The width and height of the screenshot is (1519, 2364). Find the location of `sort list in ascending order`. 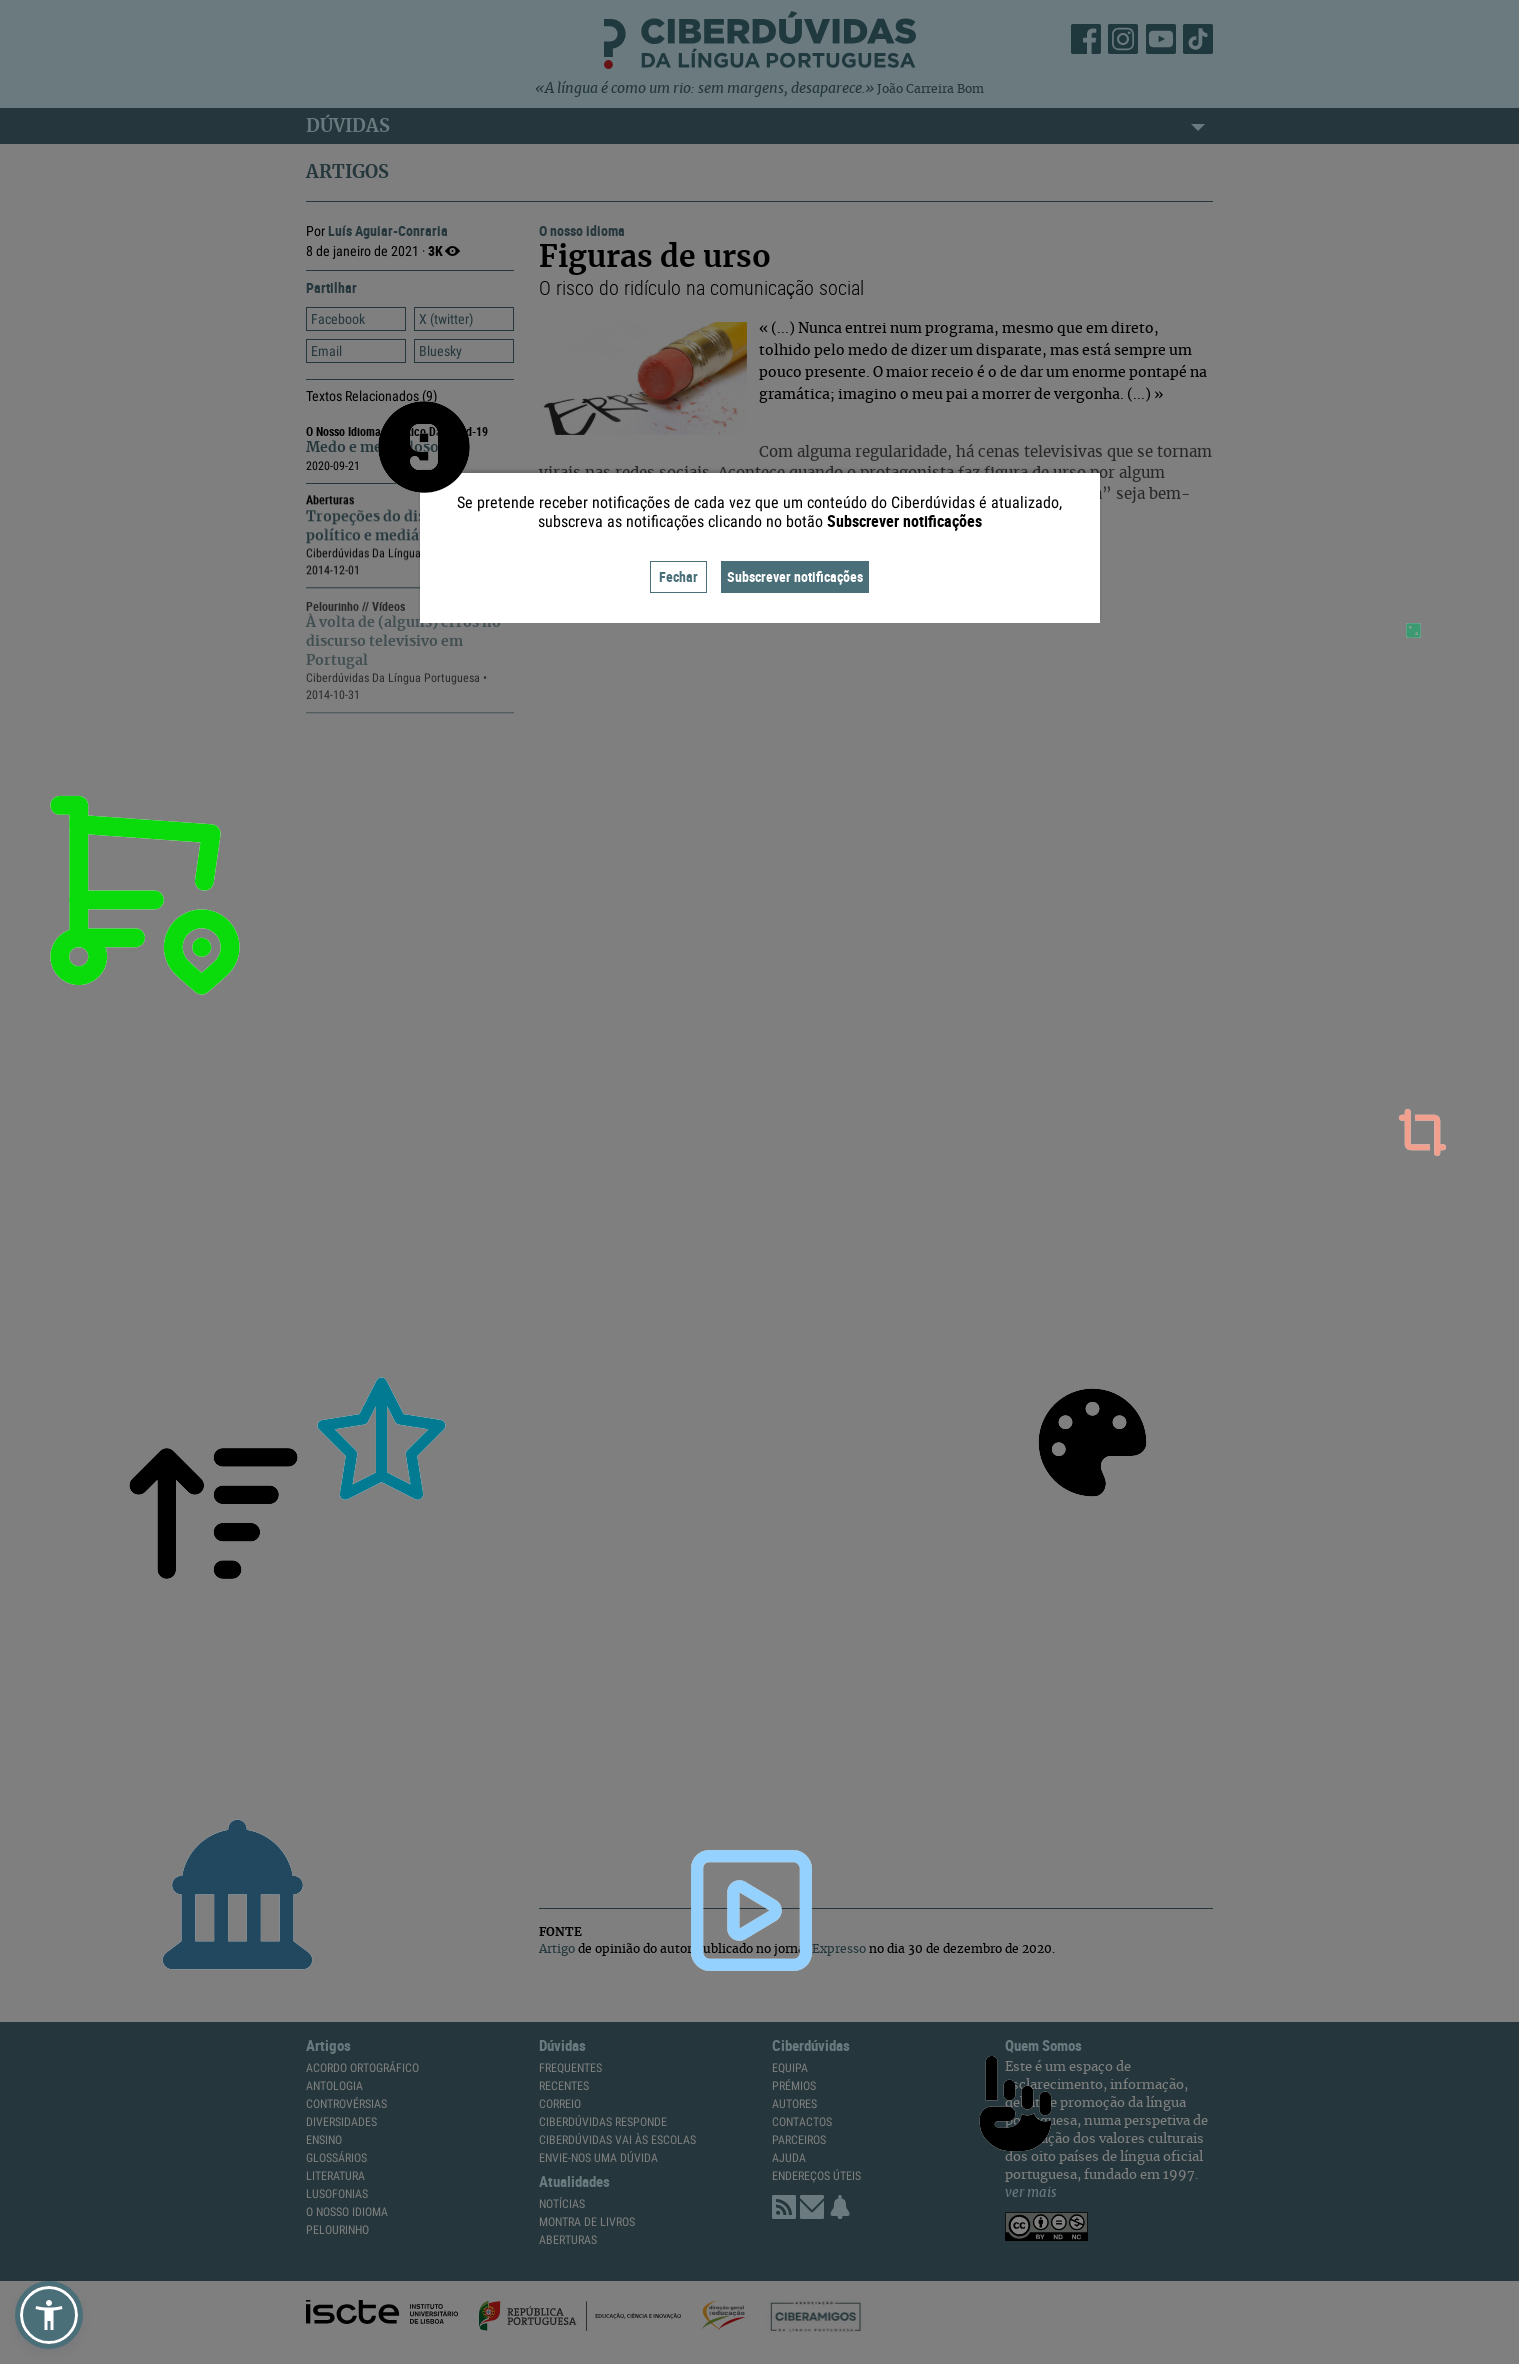

sort list in ascending order is located at coordinates (213, 1513).